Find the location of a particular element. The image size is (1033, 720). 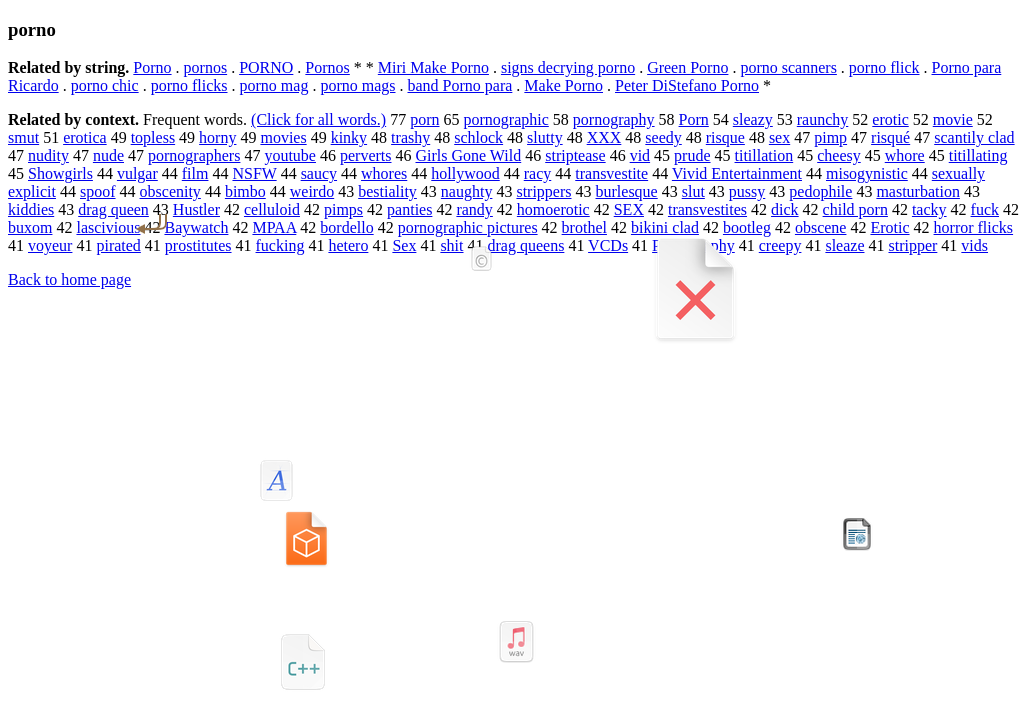

open a font file is located at coordinates (276, 480).